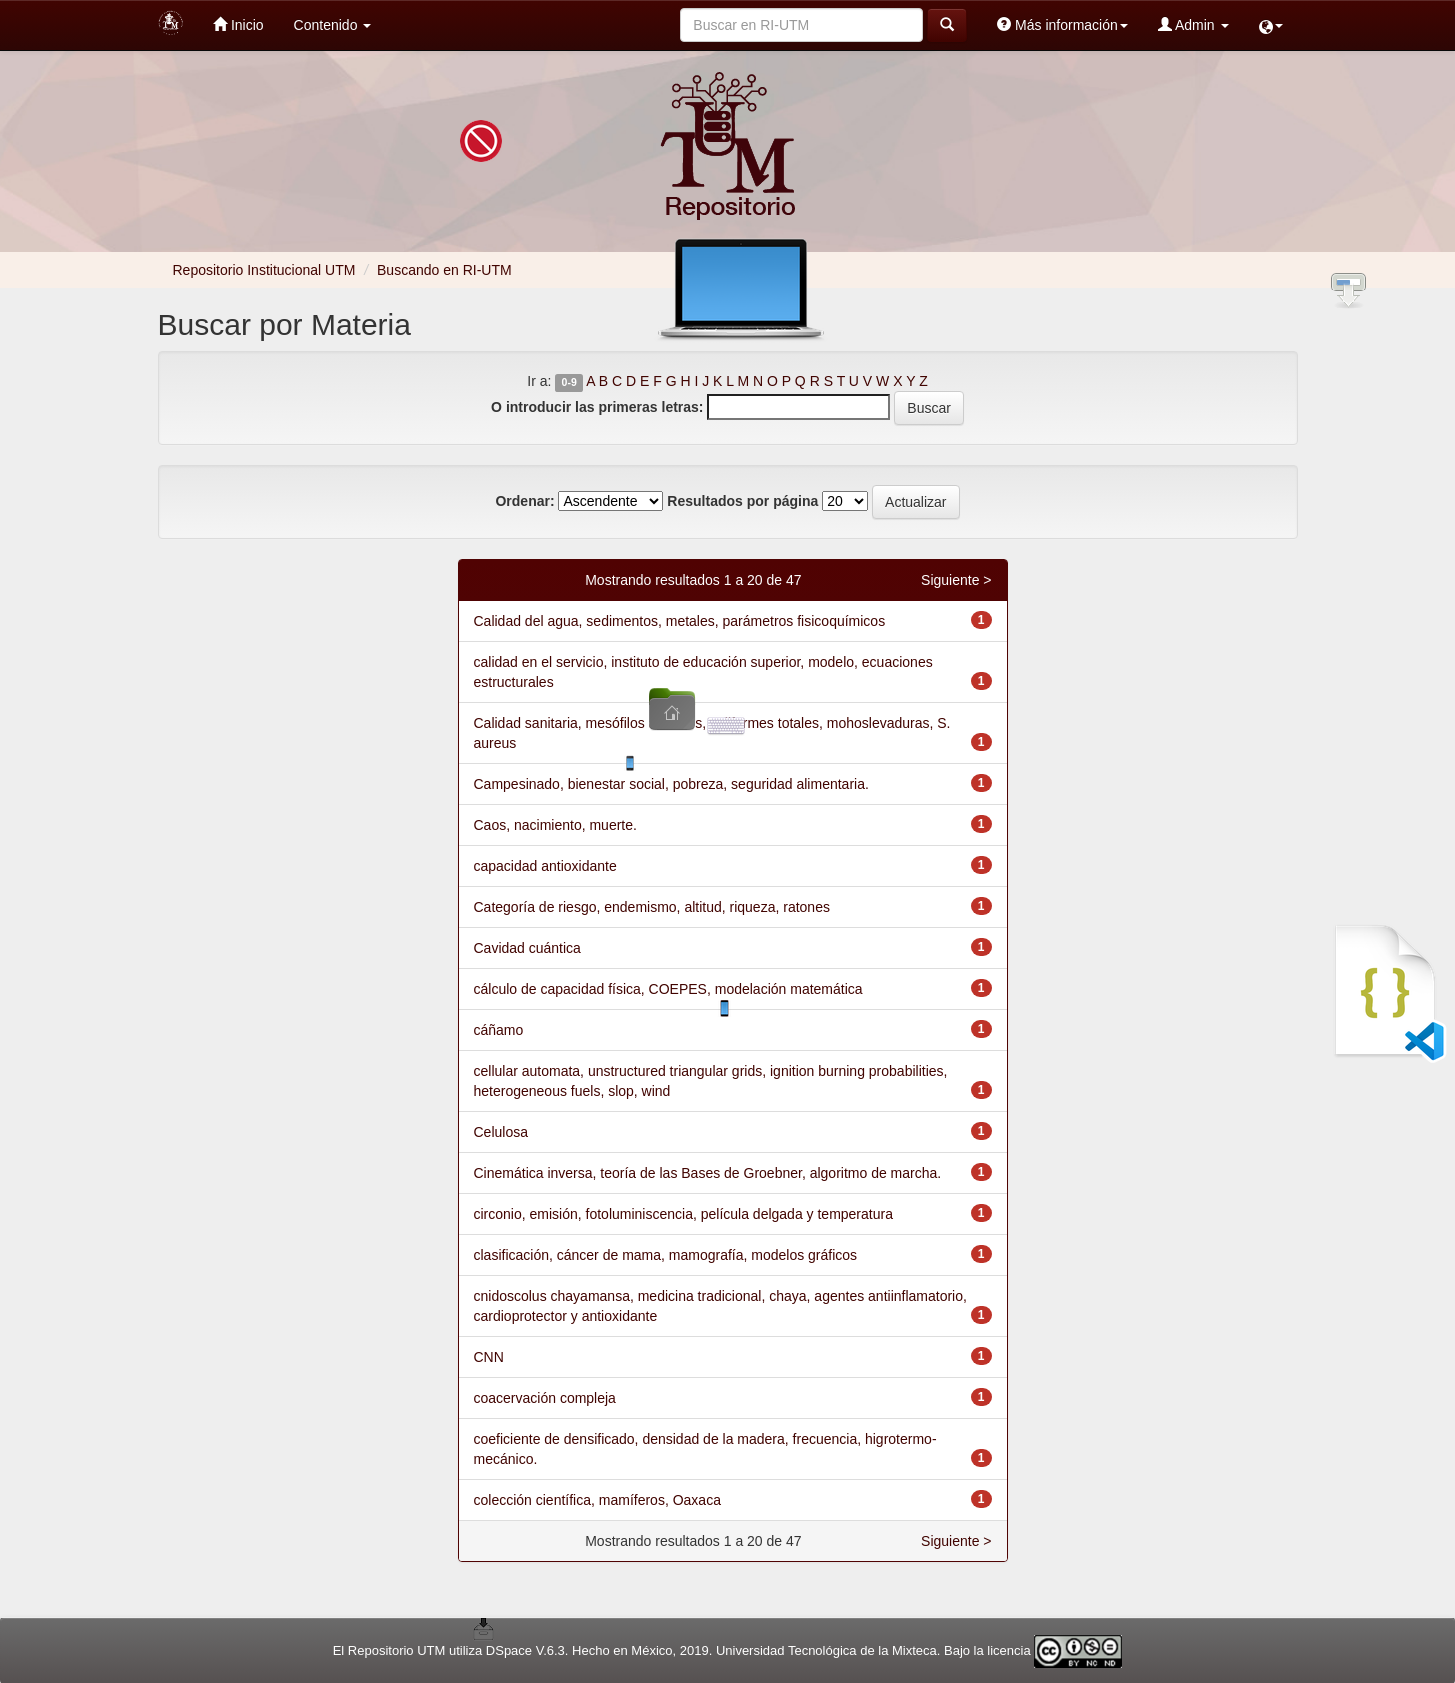 The height and width of the screenshot is (1683, 1455). Describe the element at coordinates (726, 726) in the screenshot. I see `indicates keyboard connected or active` at that location.